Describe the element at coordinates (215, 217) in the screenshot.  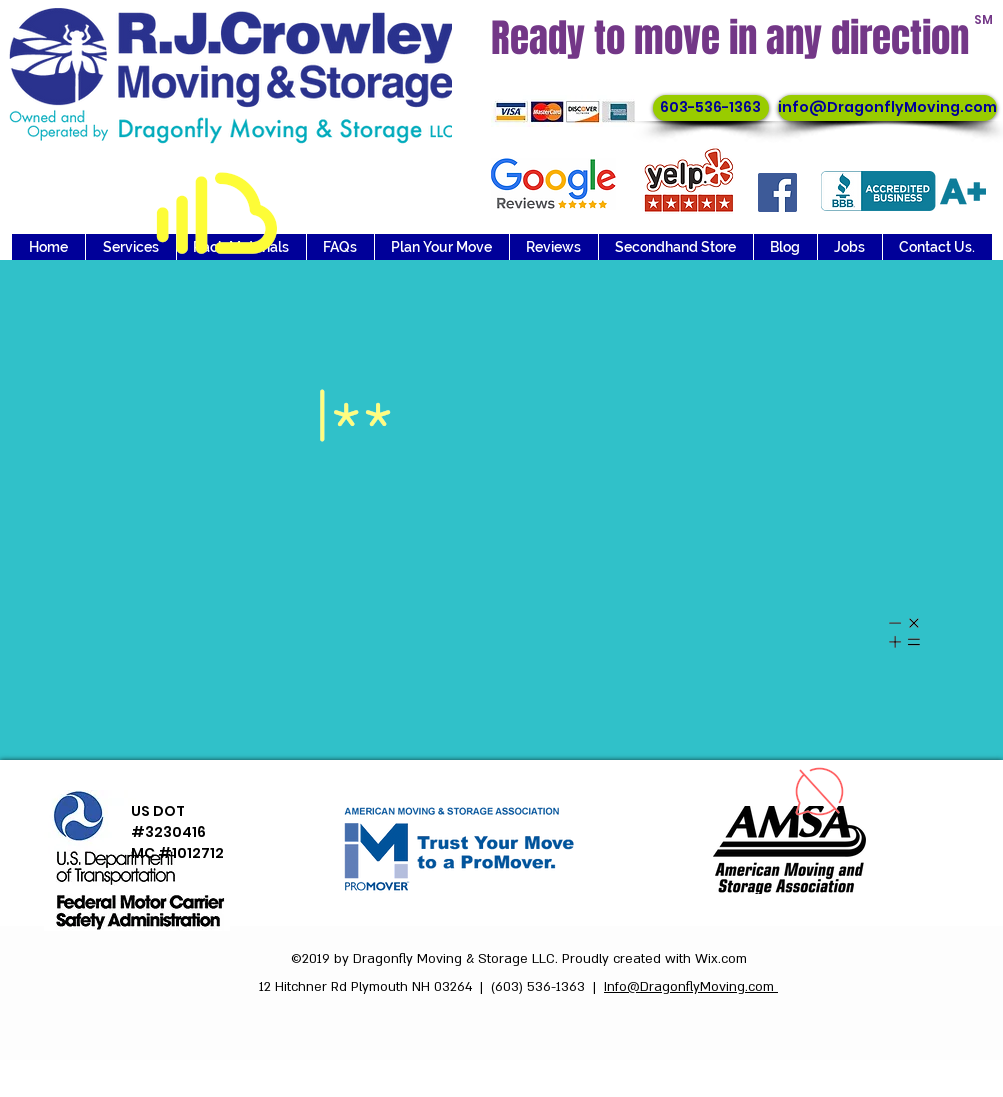
I see `open soundcloud app` at that location.